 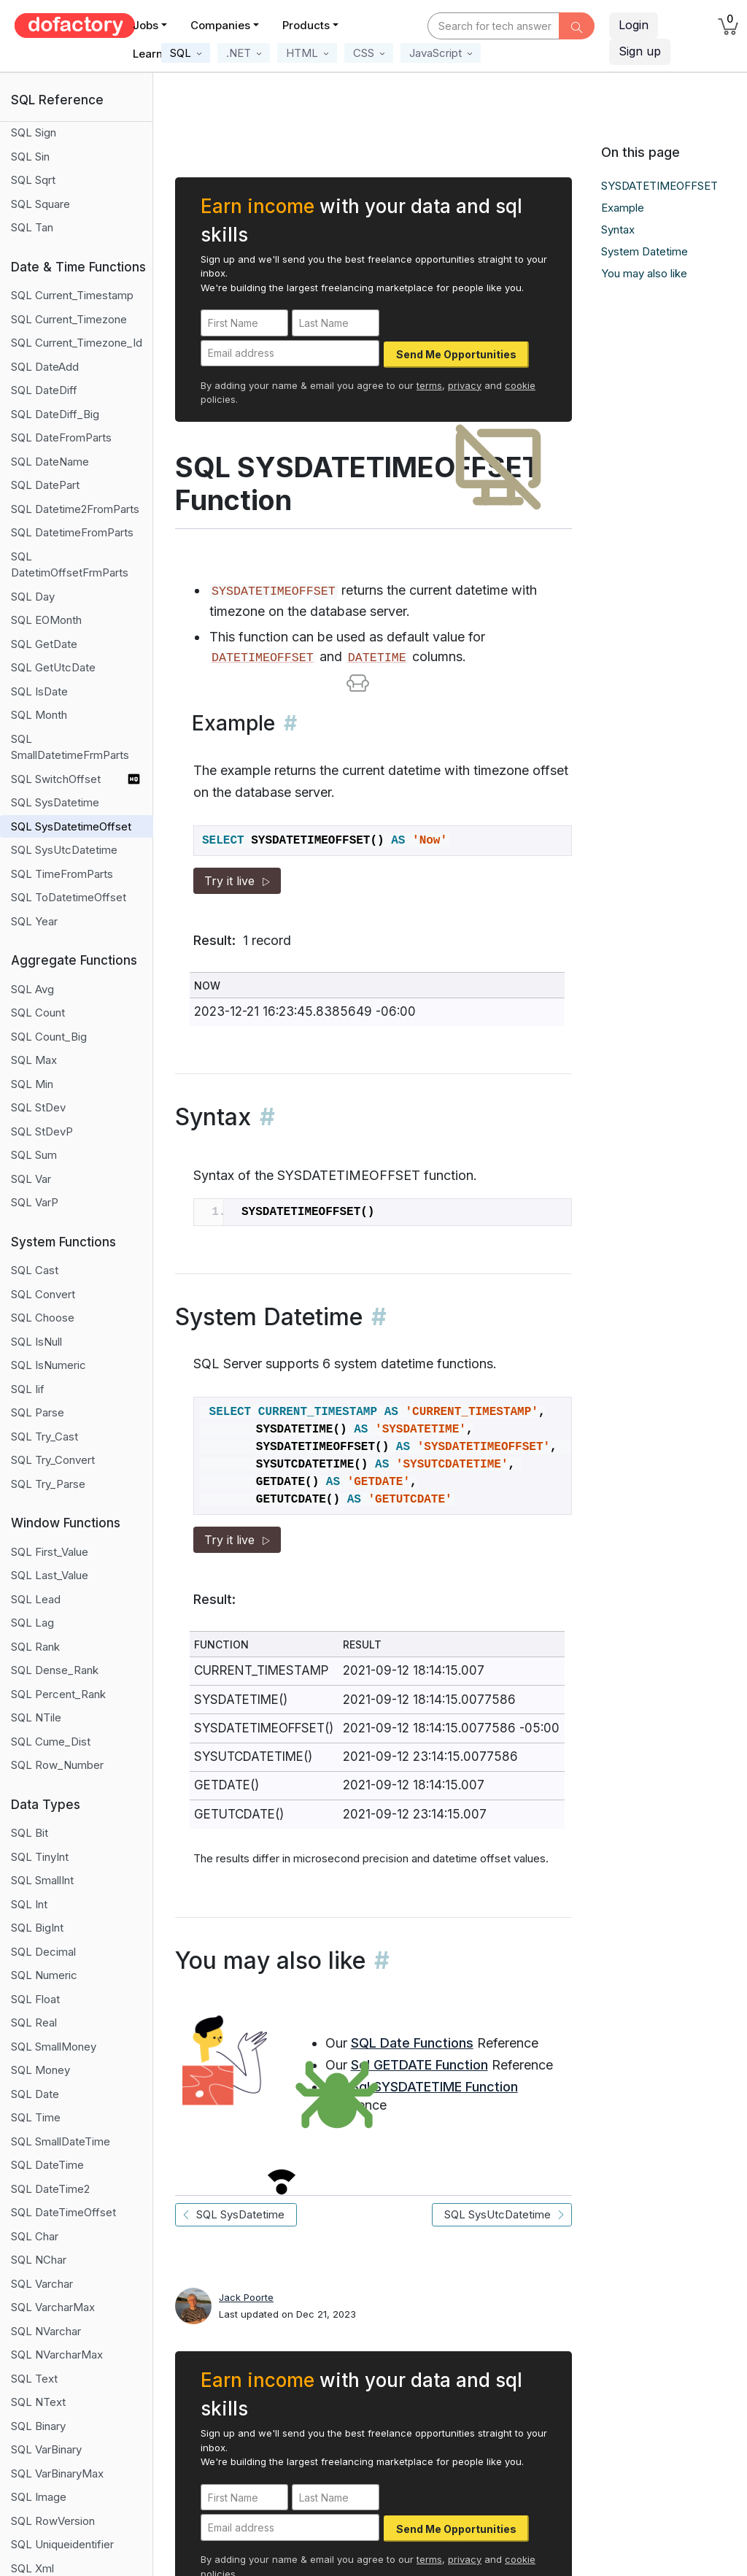 I want to click on desktop display is unavailable or disconnected, so click(x=498, y=467).